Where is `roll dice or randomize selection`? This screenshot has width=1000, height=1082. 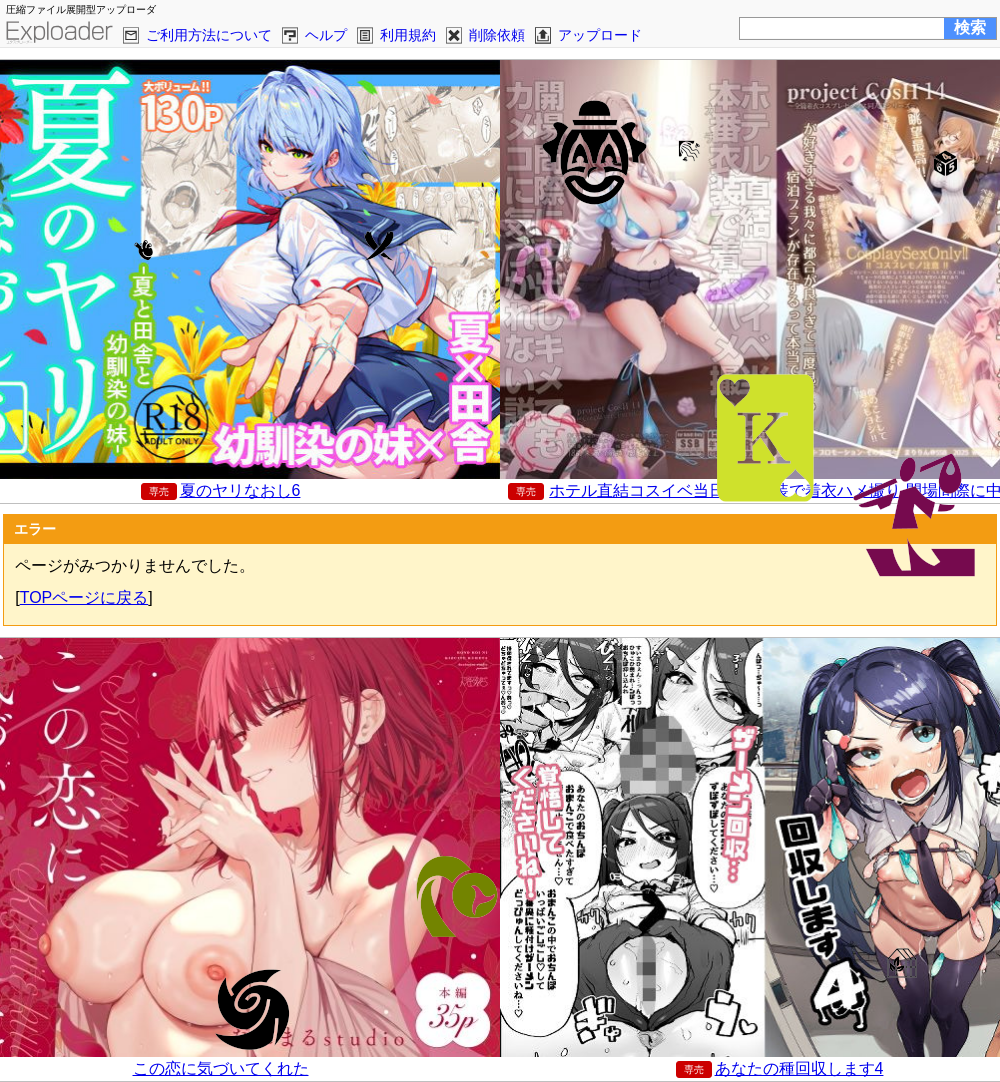
roll dice or randomize selection is located at coordinates (945, 163).